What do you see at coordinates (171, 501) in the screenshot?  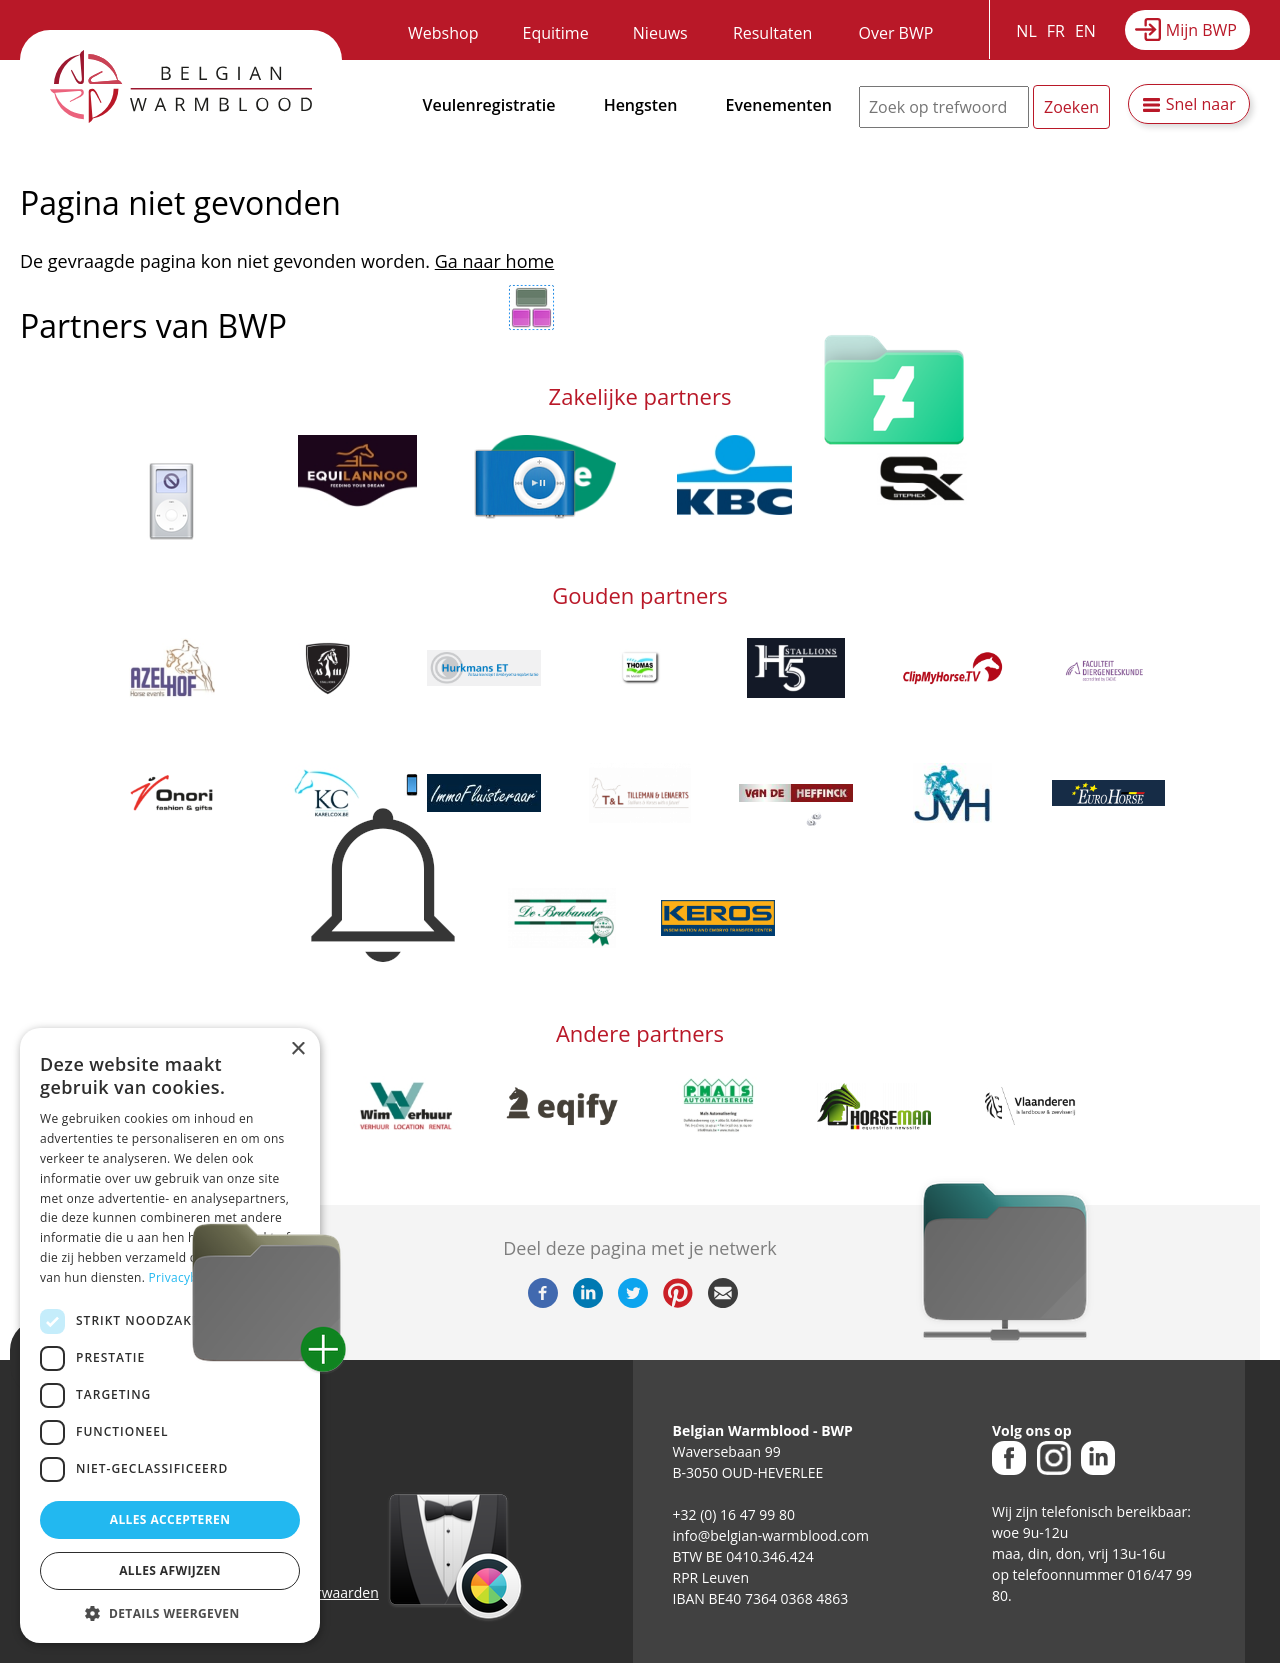 I see `iPod mini device icon` at bounding box center [171, 501].